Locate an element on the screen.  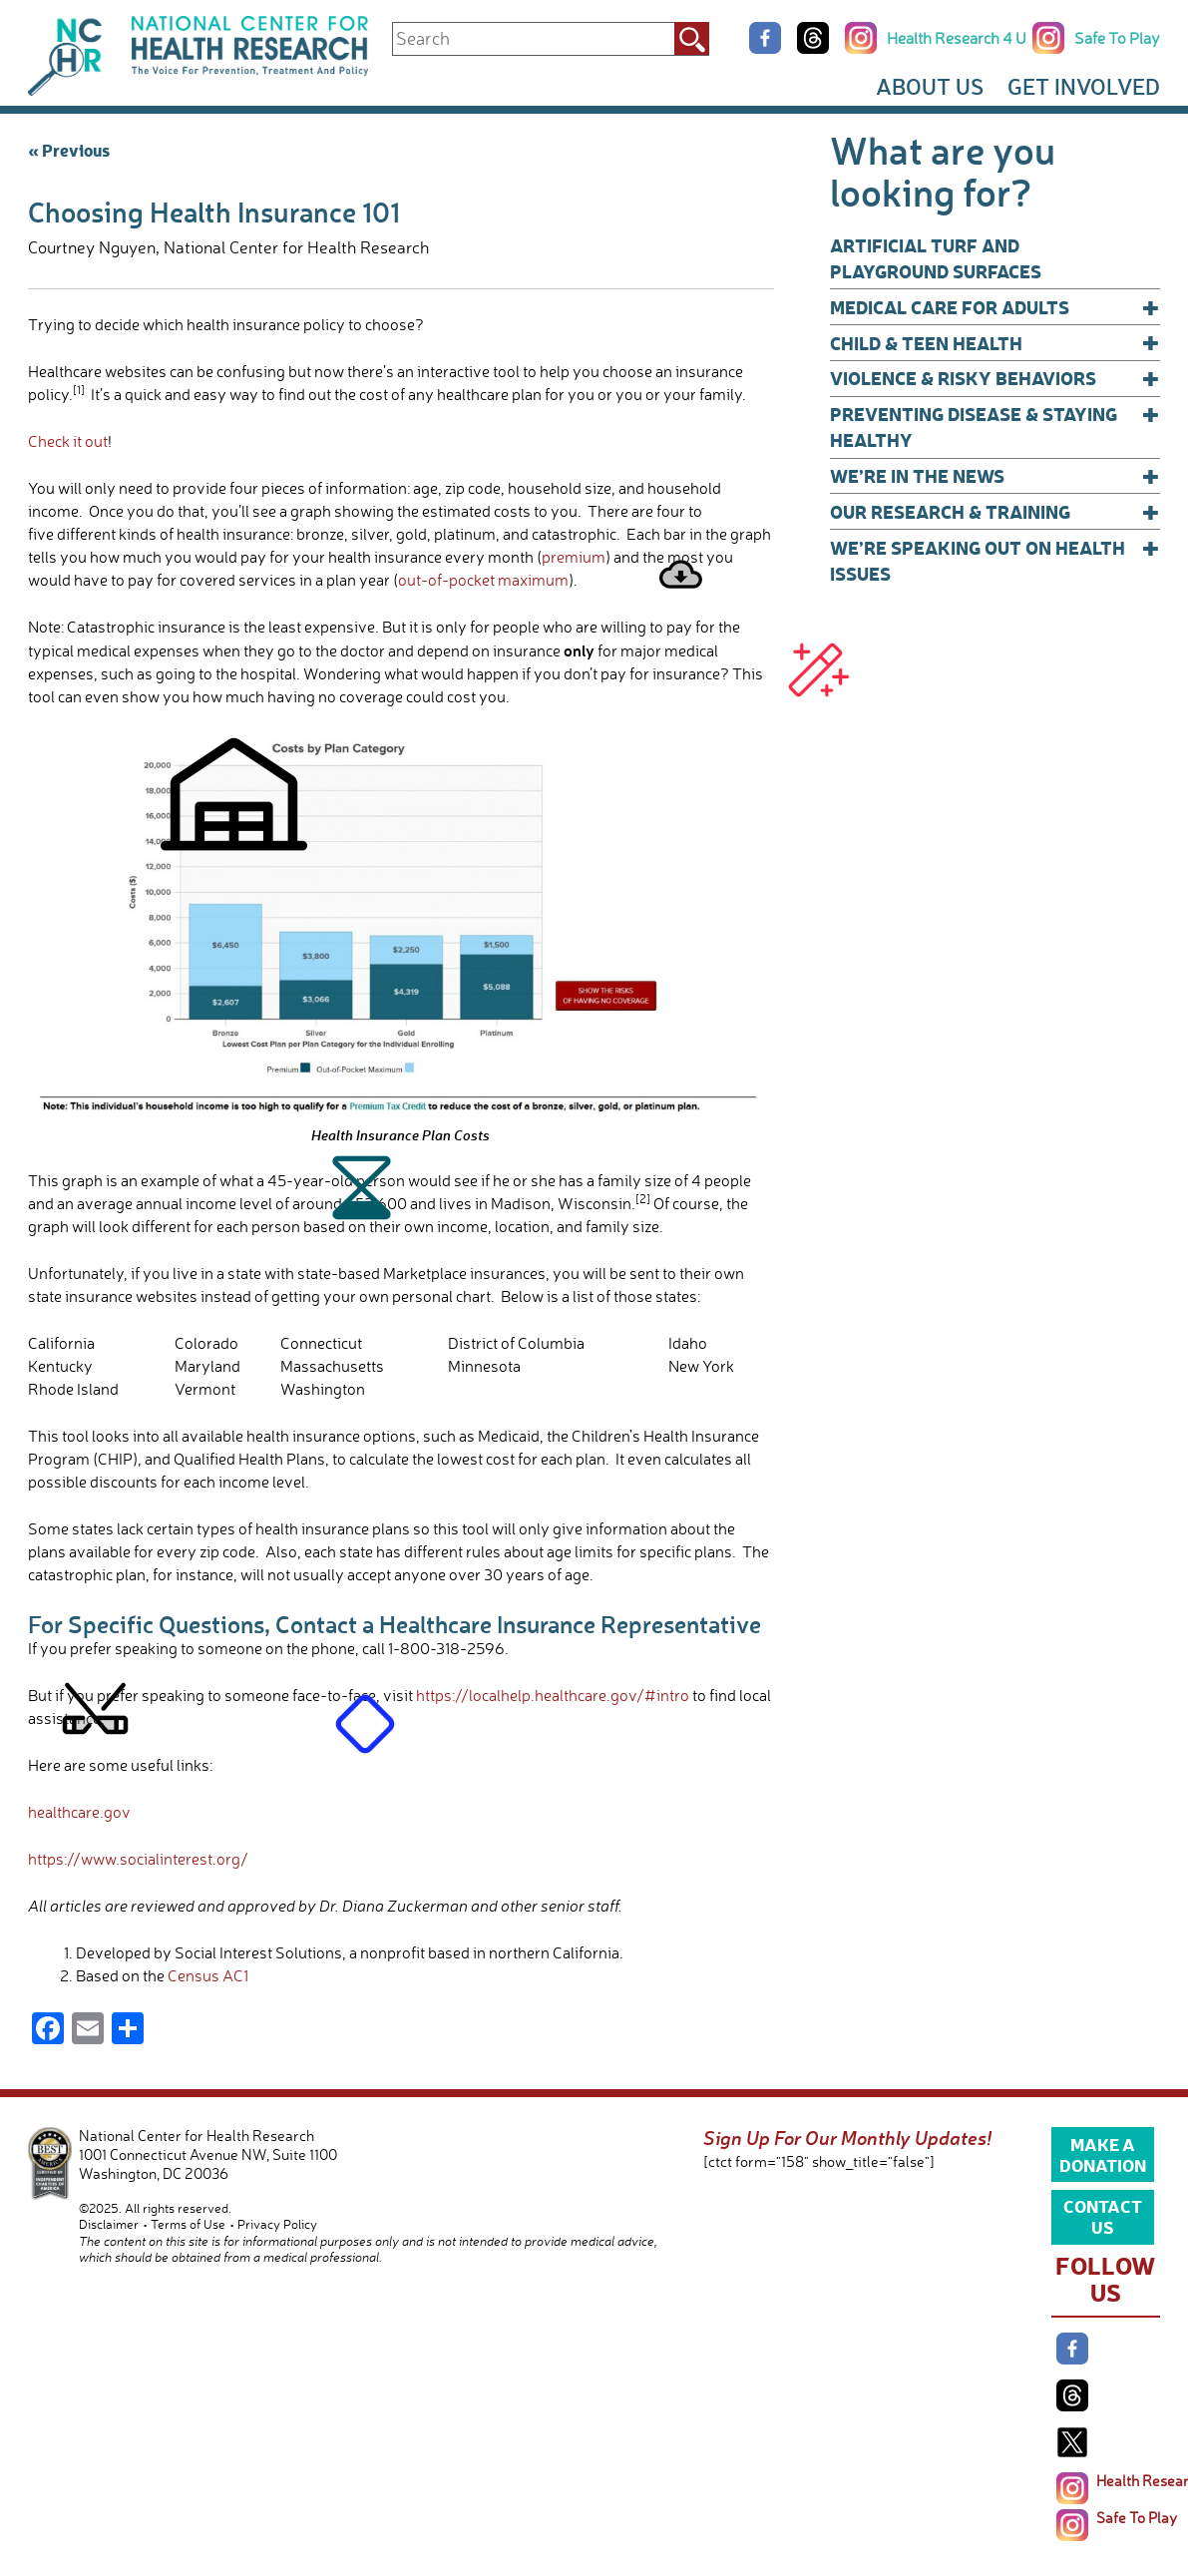
apply automatic enhancements or effects is located at coordinates (815, 669).